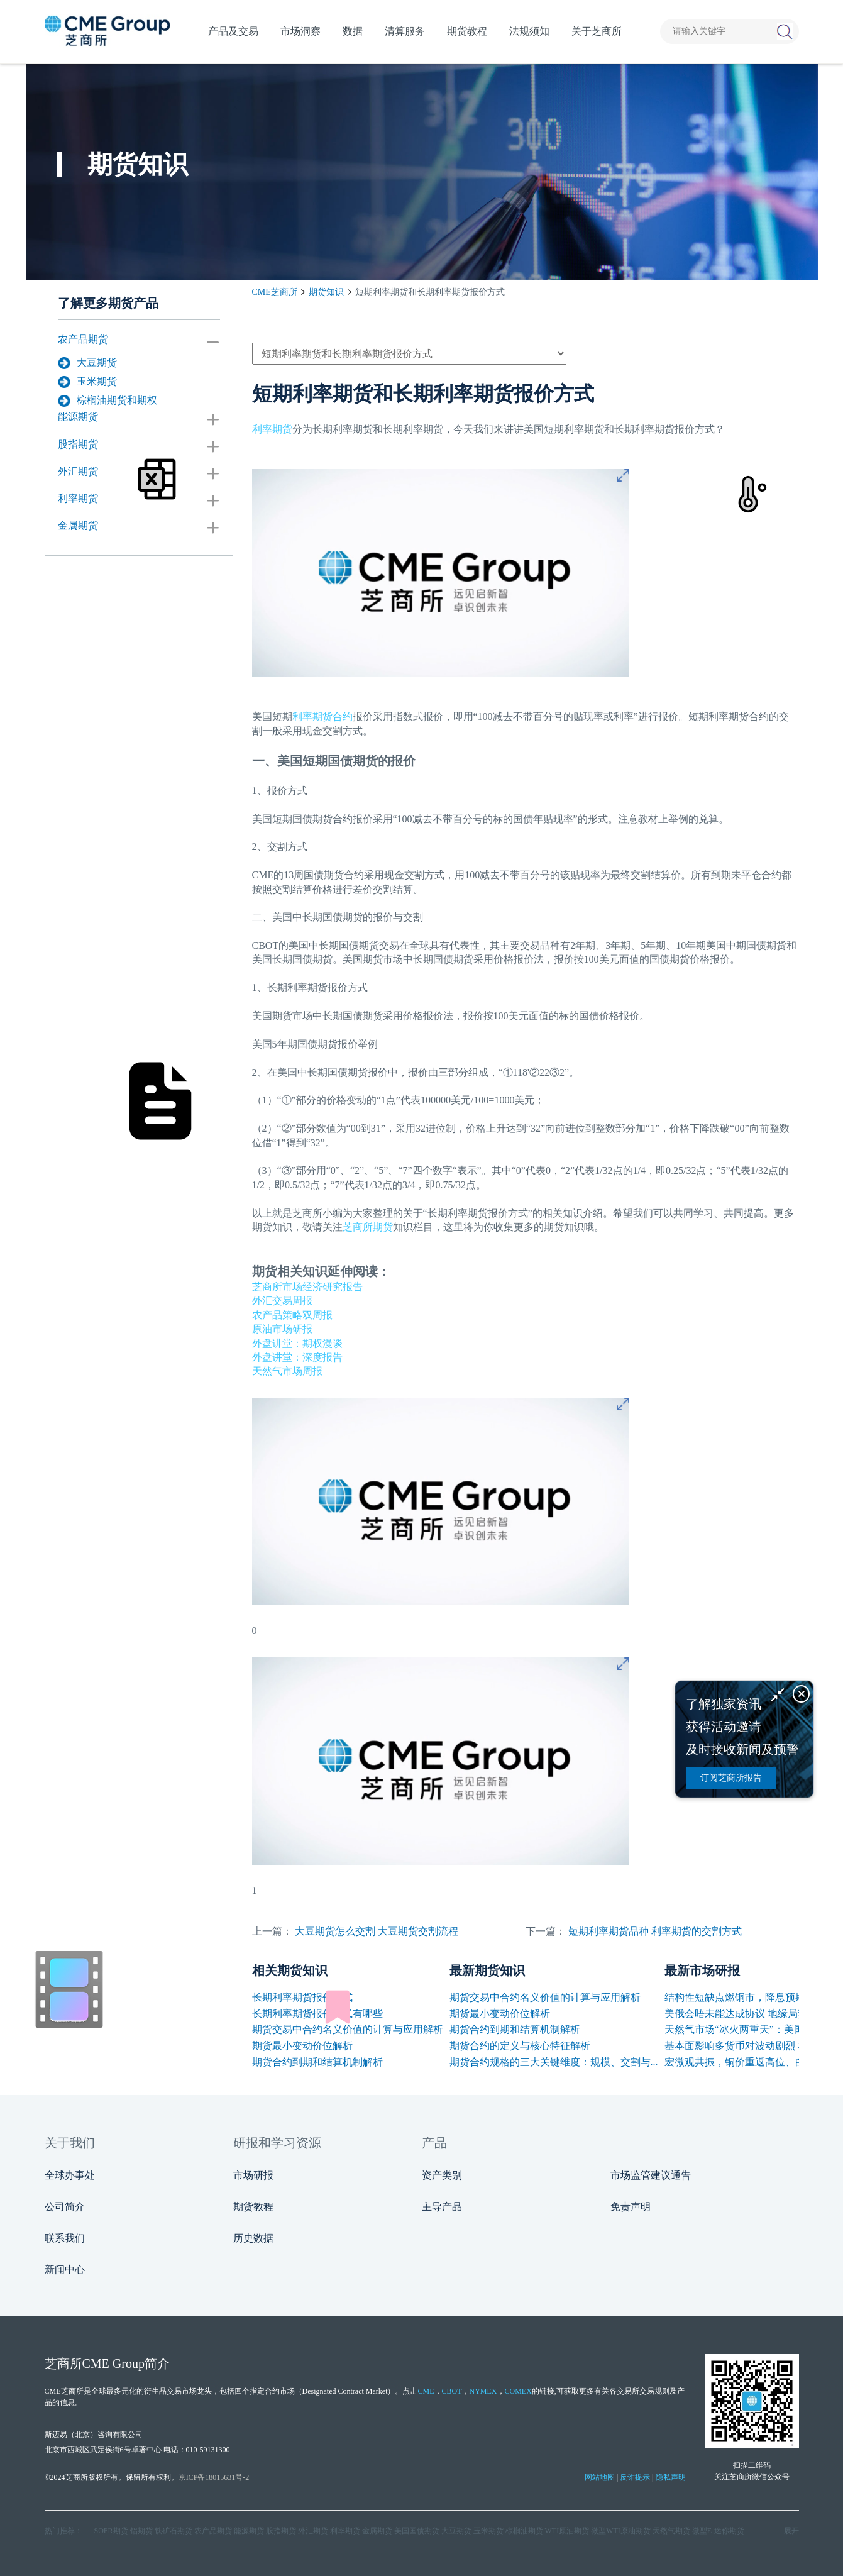  I want to click on view document contents, so click(160, 1101).